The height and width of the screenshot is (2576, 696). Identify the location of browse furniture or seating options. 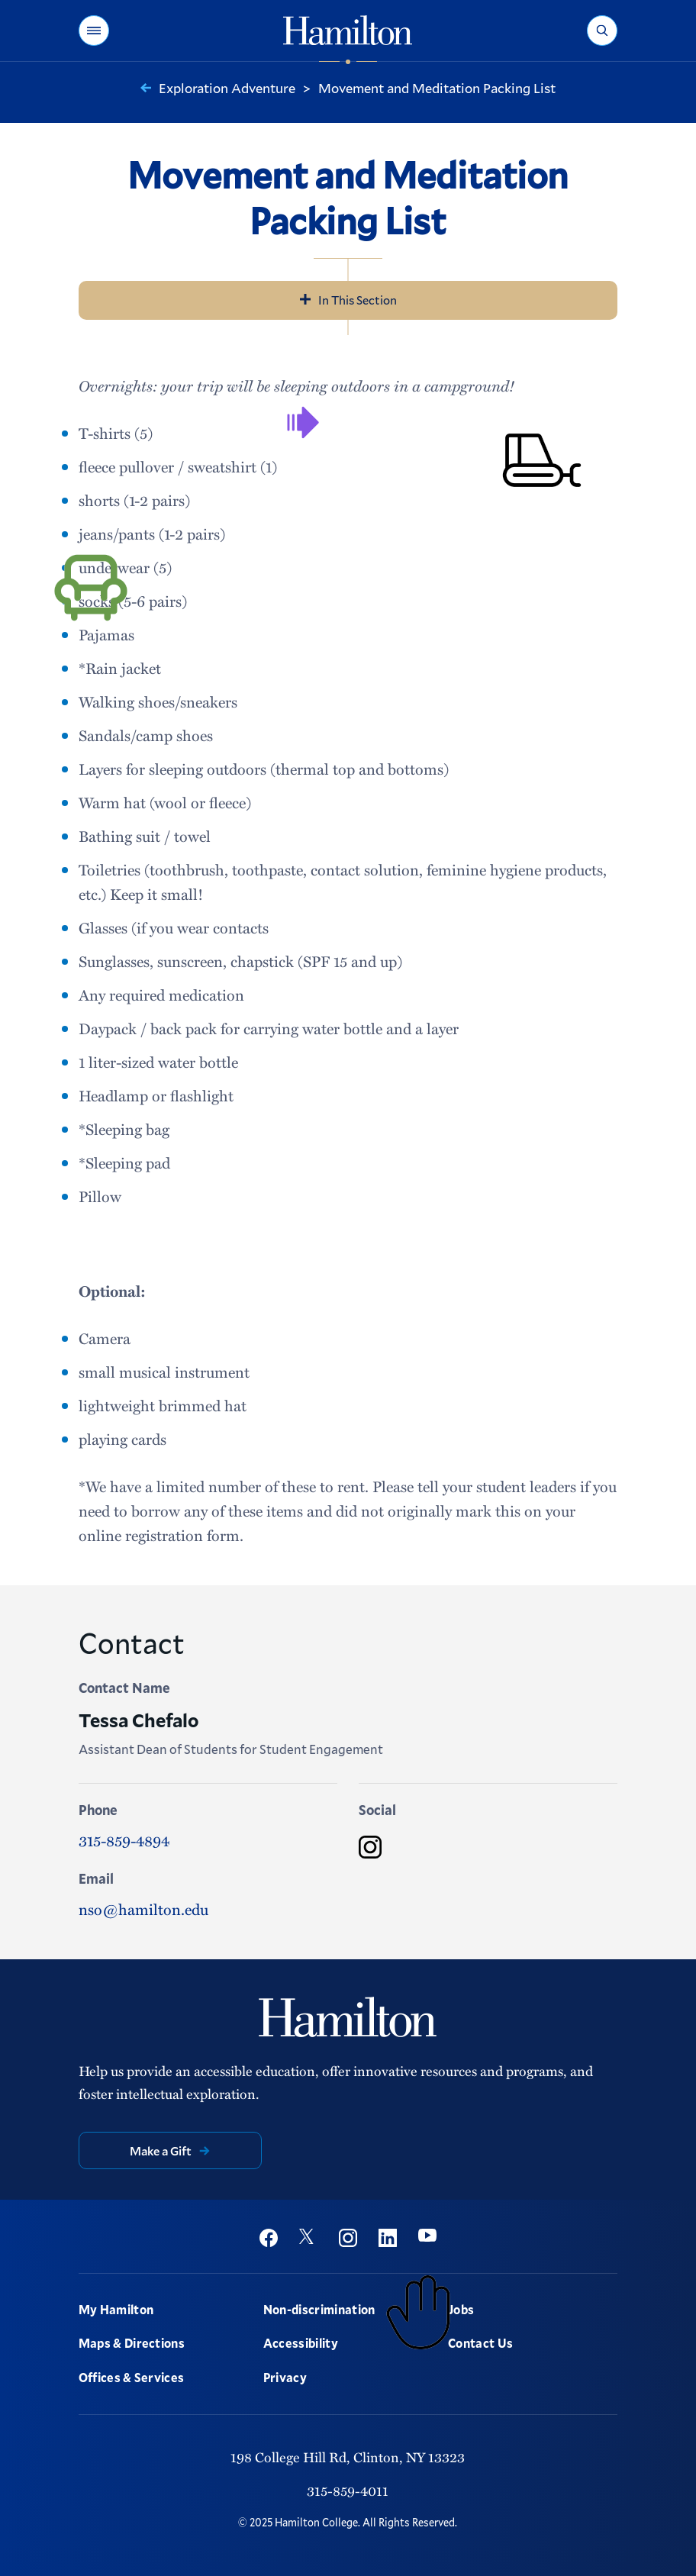
(91, 588).